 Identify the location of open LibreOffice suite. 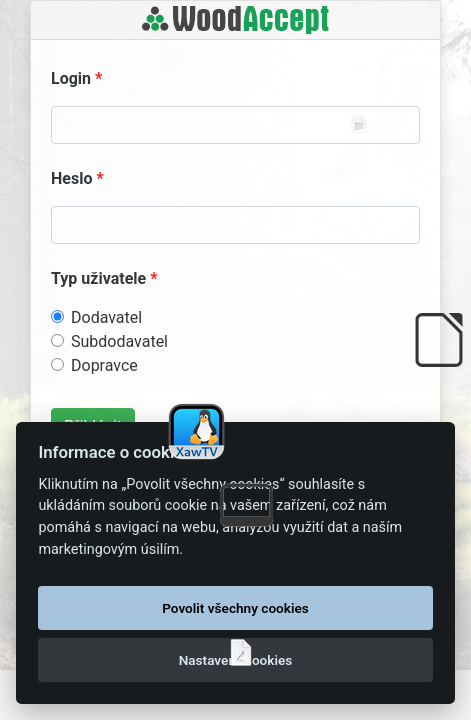
(439, 340).